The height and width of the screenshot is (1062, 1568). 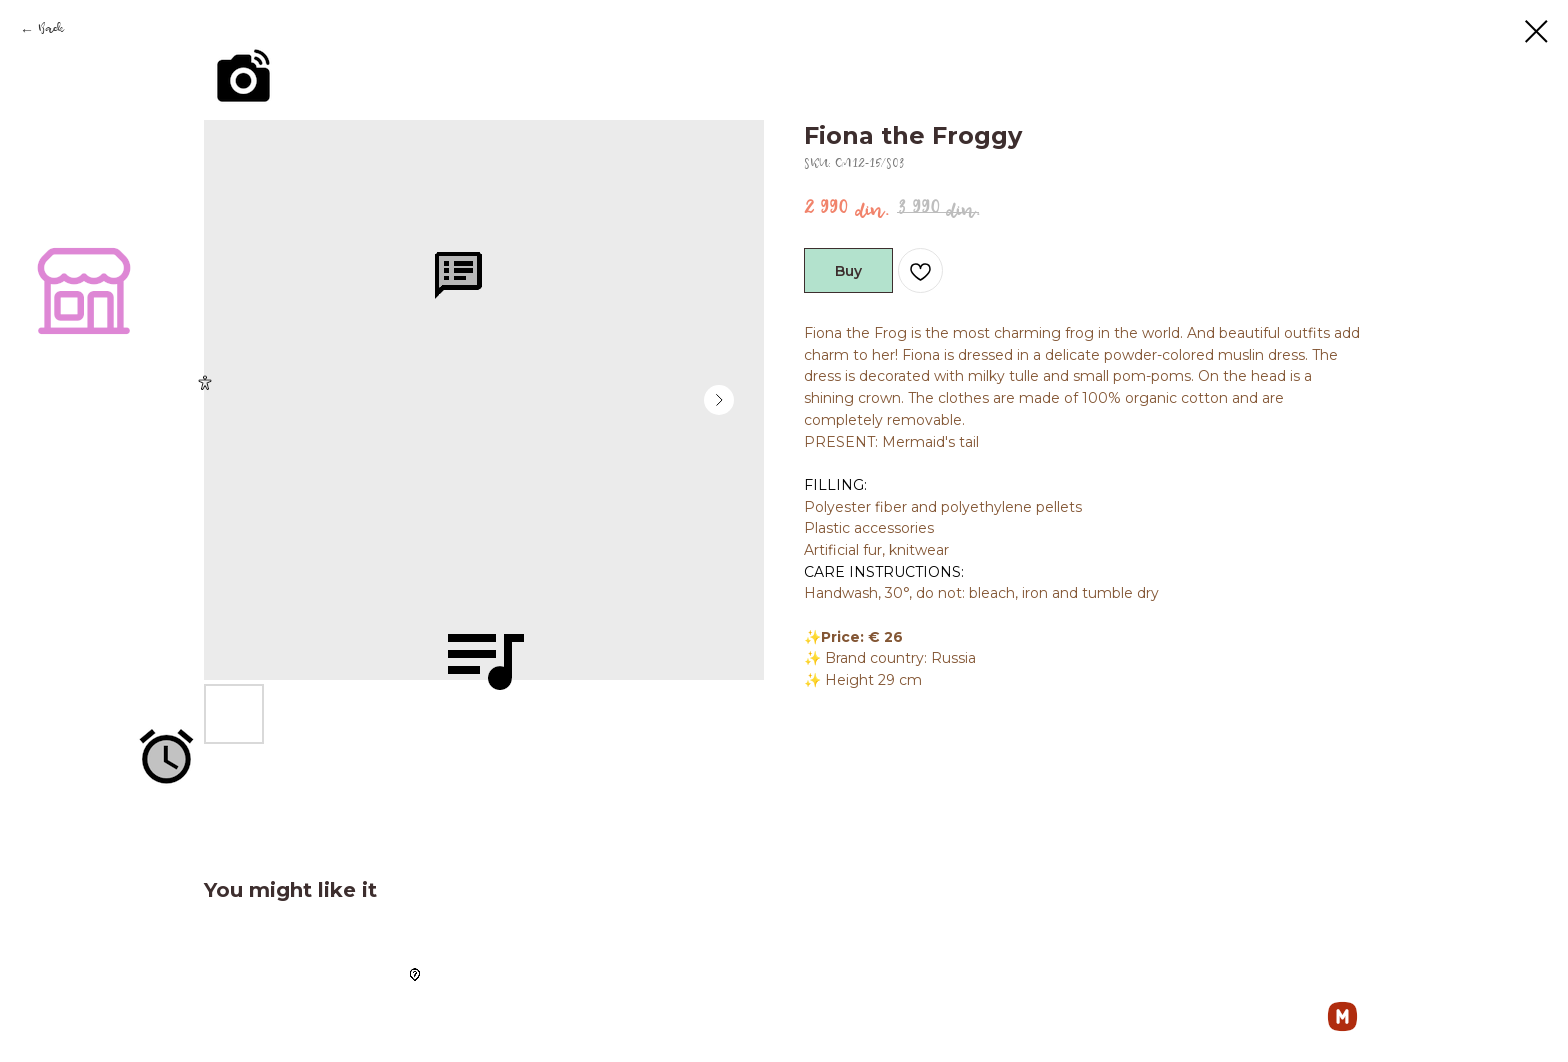 What do you see at coordinates (243, 75) in the screenshot?
I see `connect to a wireless or remote camera` at bounding box center [243, 75].